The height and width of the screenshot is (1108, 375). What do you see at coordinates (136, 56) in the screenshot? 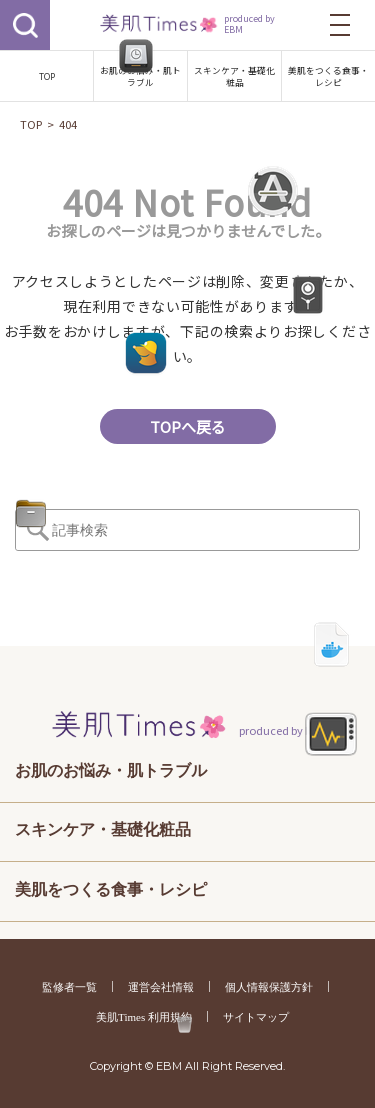
I see `open system backup preferences` at bounding box center [136, 56].